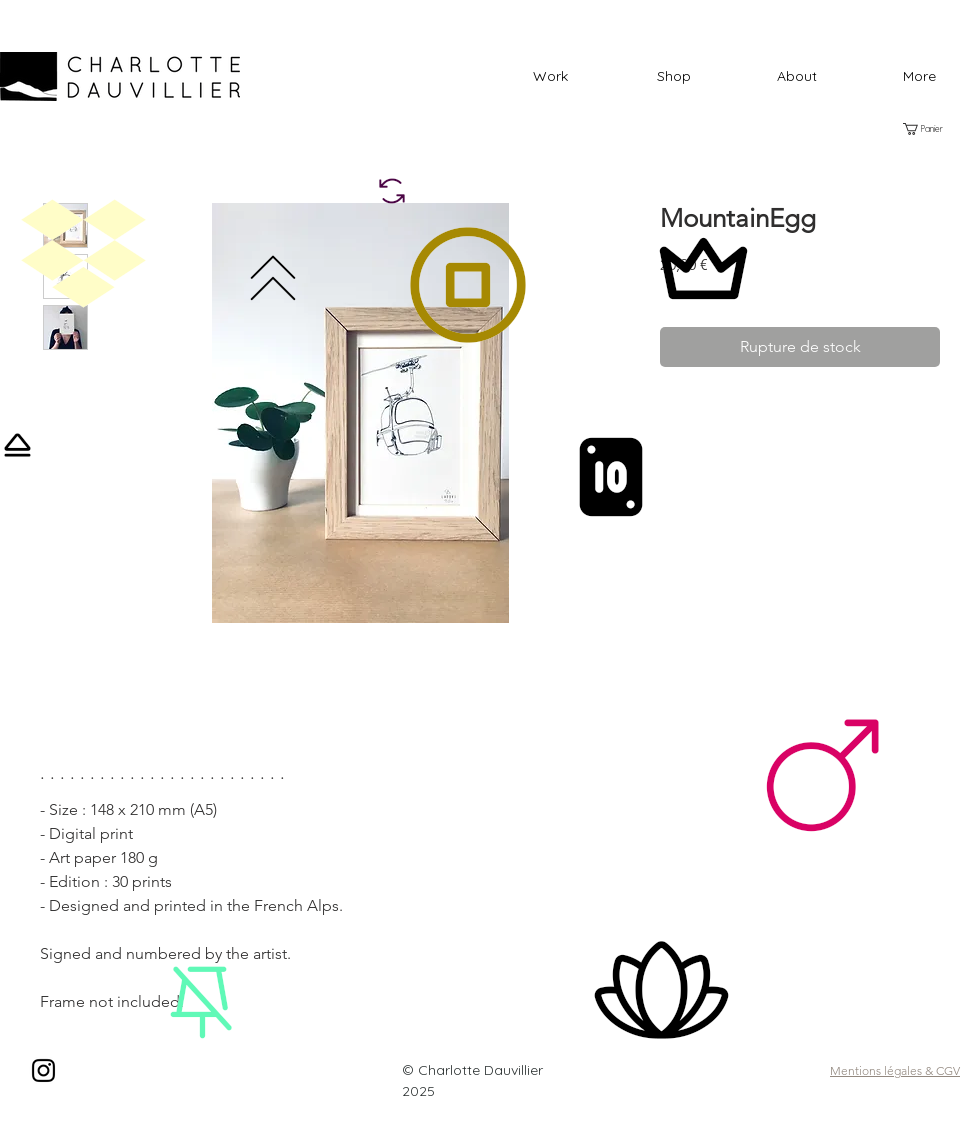 The image size is (980, 1134). What do you see at coordinates (468, 285) in the screenshot?
I see `stop media playback` at bounding box center [468, 285].